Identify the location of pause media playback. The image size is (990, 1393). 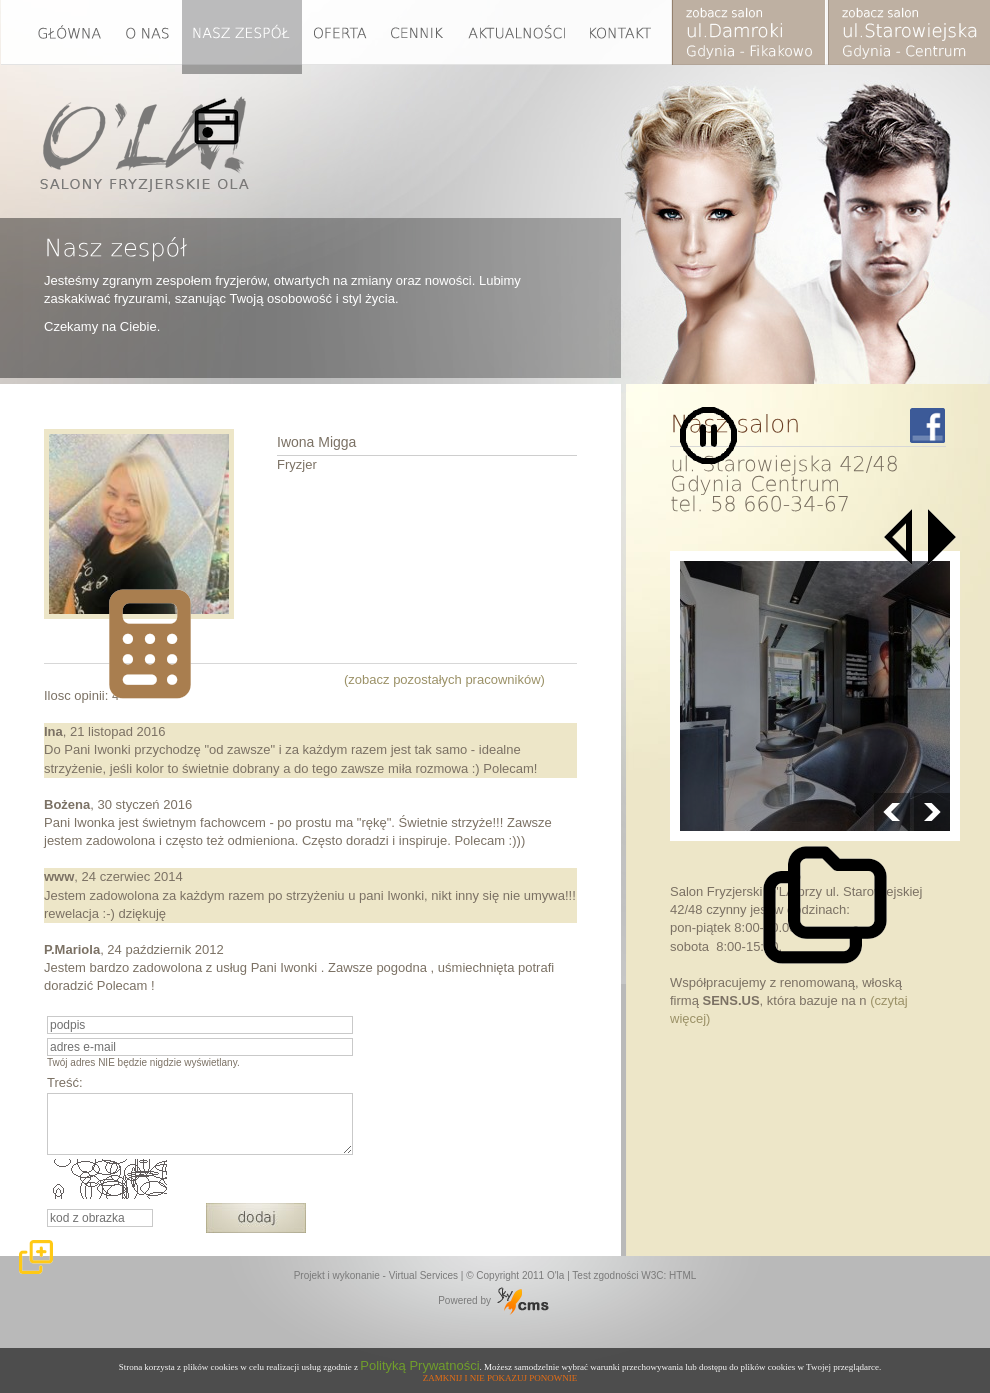
(708, 435).